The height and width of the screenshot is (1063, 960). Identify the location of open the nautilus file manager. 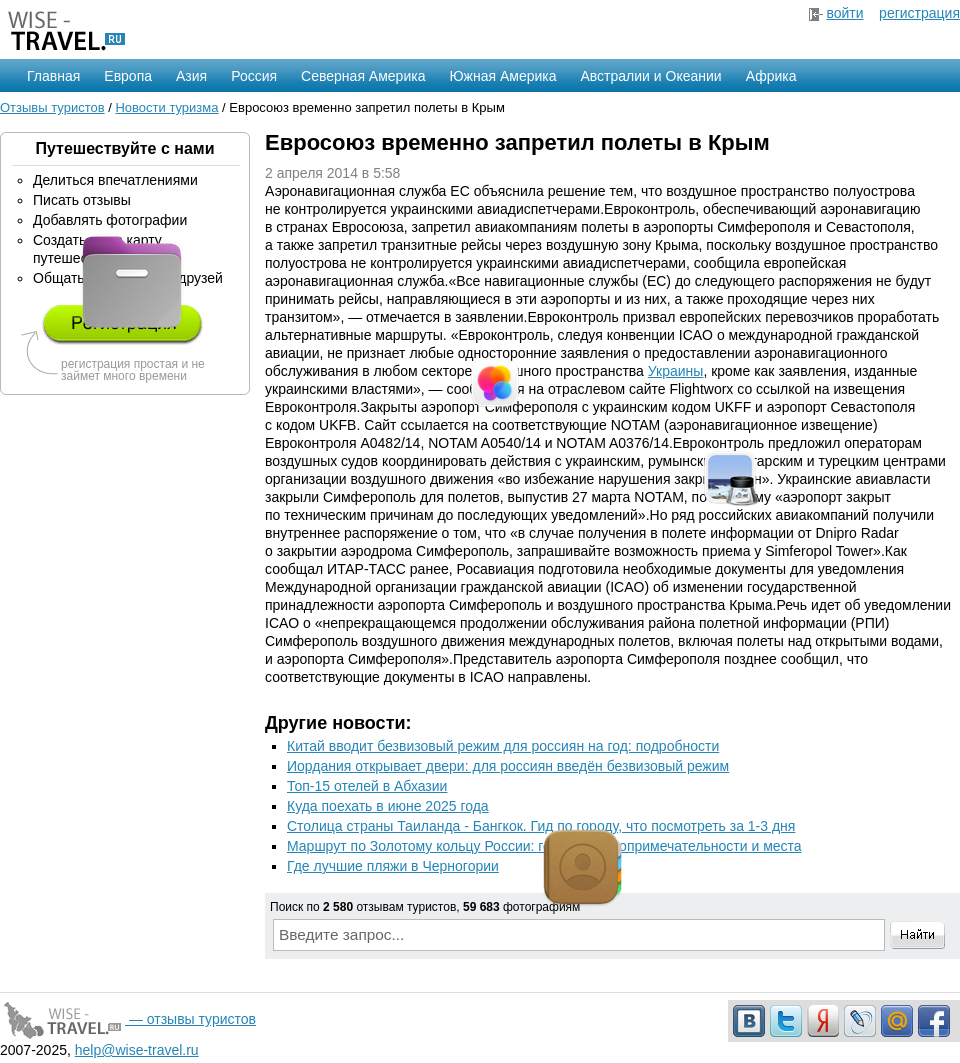
(132, 282).